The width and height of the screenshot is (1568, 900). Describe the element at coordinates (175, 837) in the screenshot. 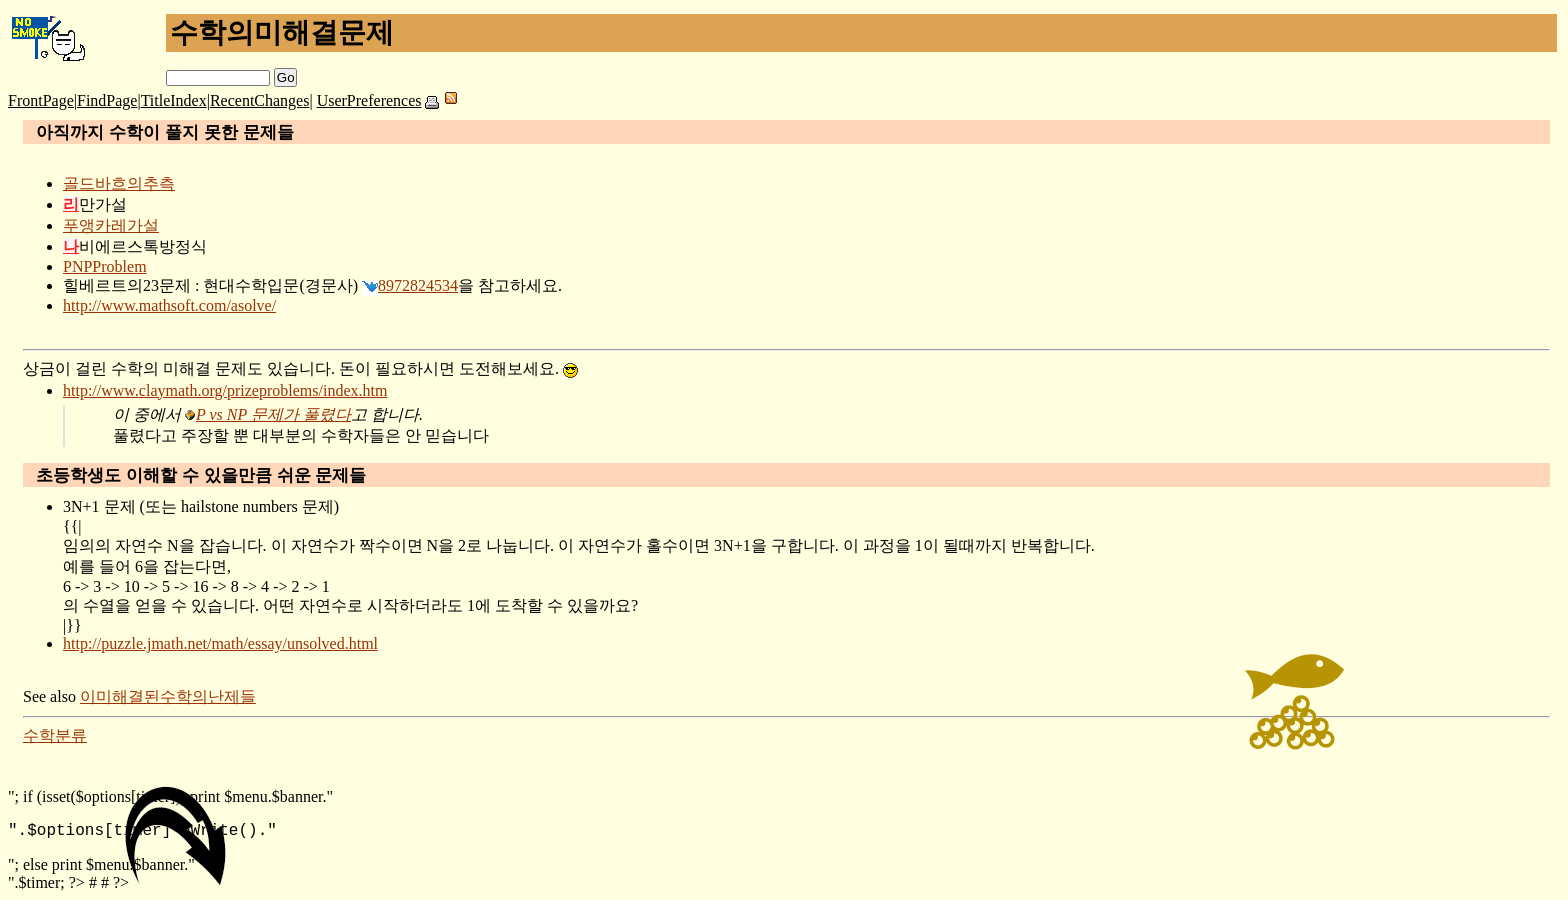

I see `perform a slam dunk move in a basketball game` at that location.